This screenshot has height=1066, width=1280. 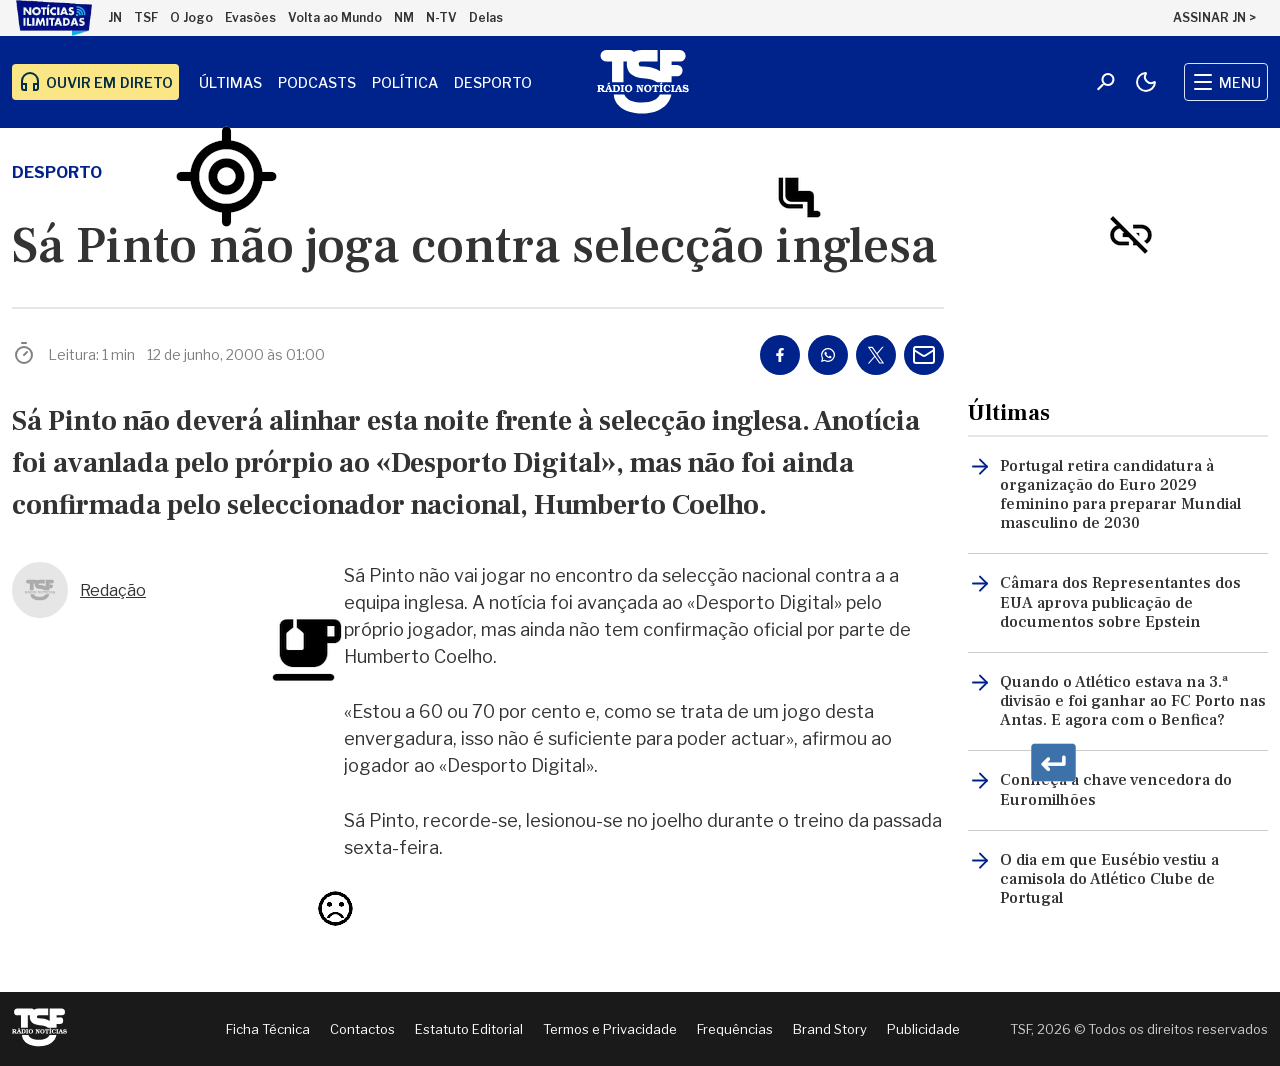 I want to click on standard legroom seat selection, so click(x=798, y=197).